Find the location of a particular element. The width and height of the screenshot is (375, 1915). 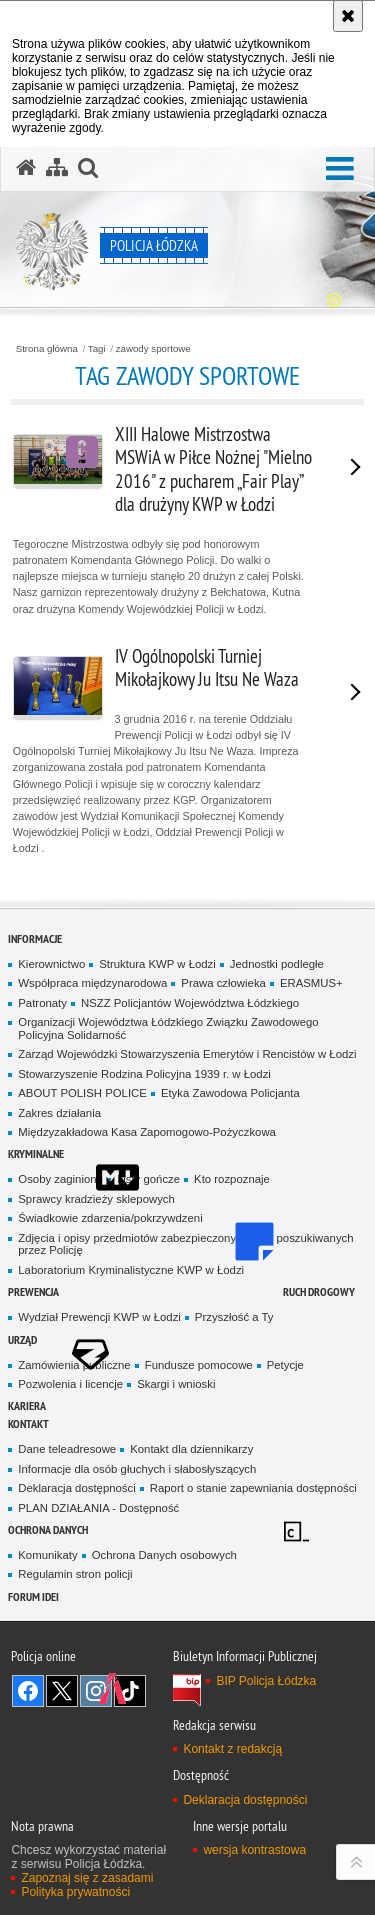

open codecademy app or website is located at coordinates (296, 1531).